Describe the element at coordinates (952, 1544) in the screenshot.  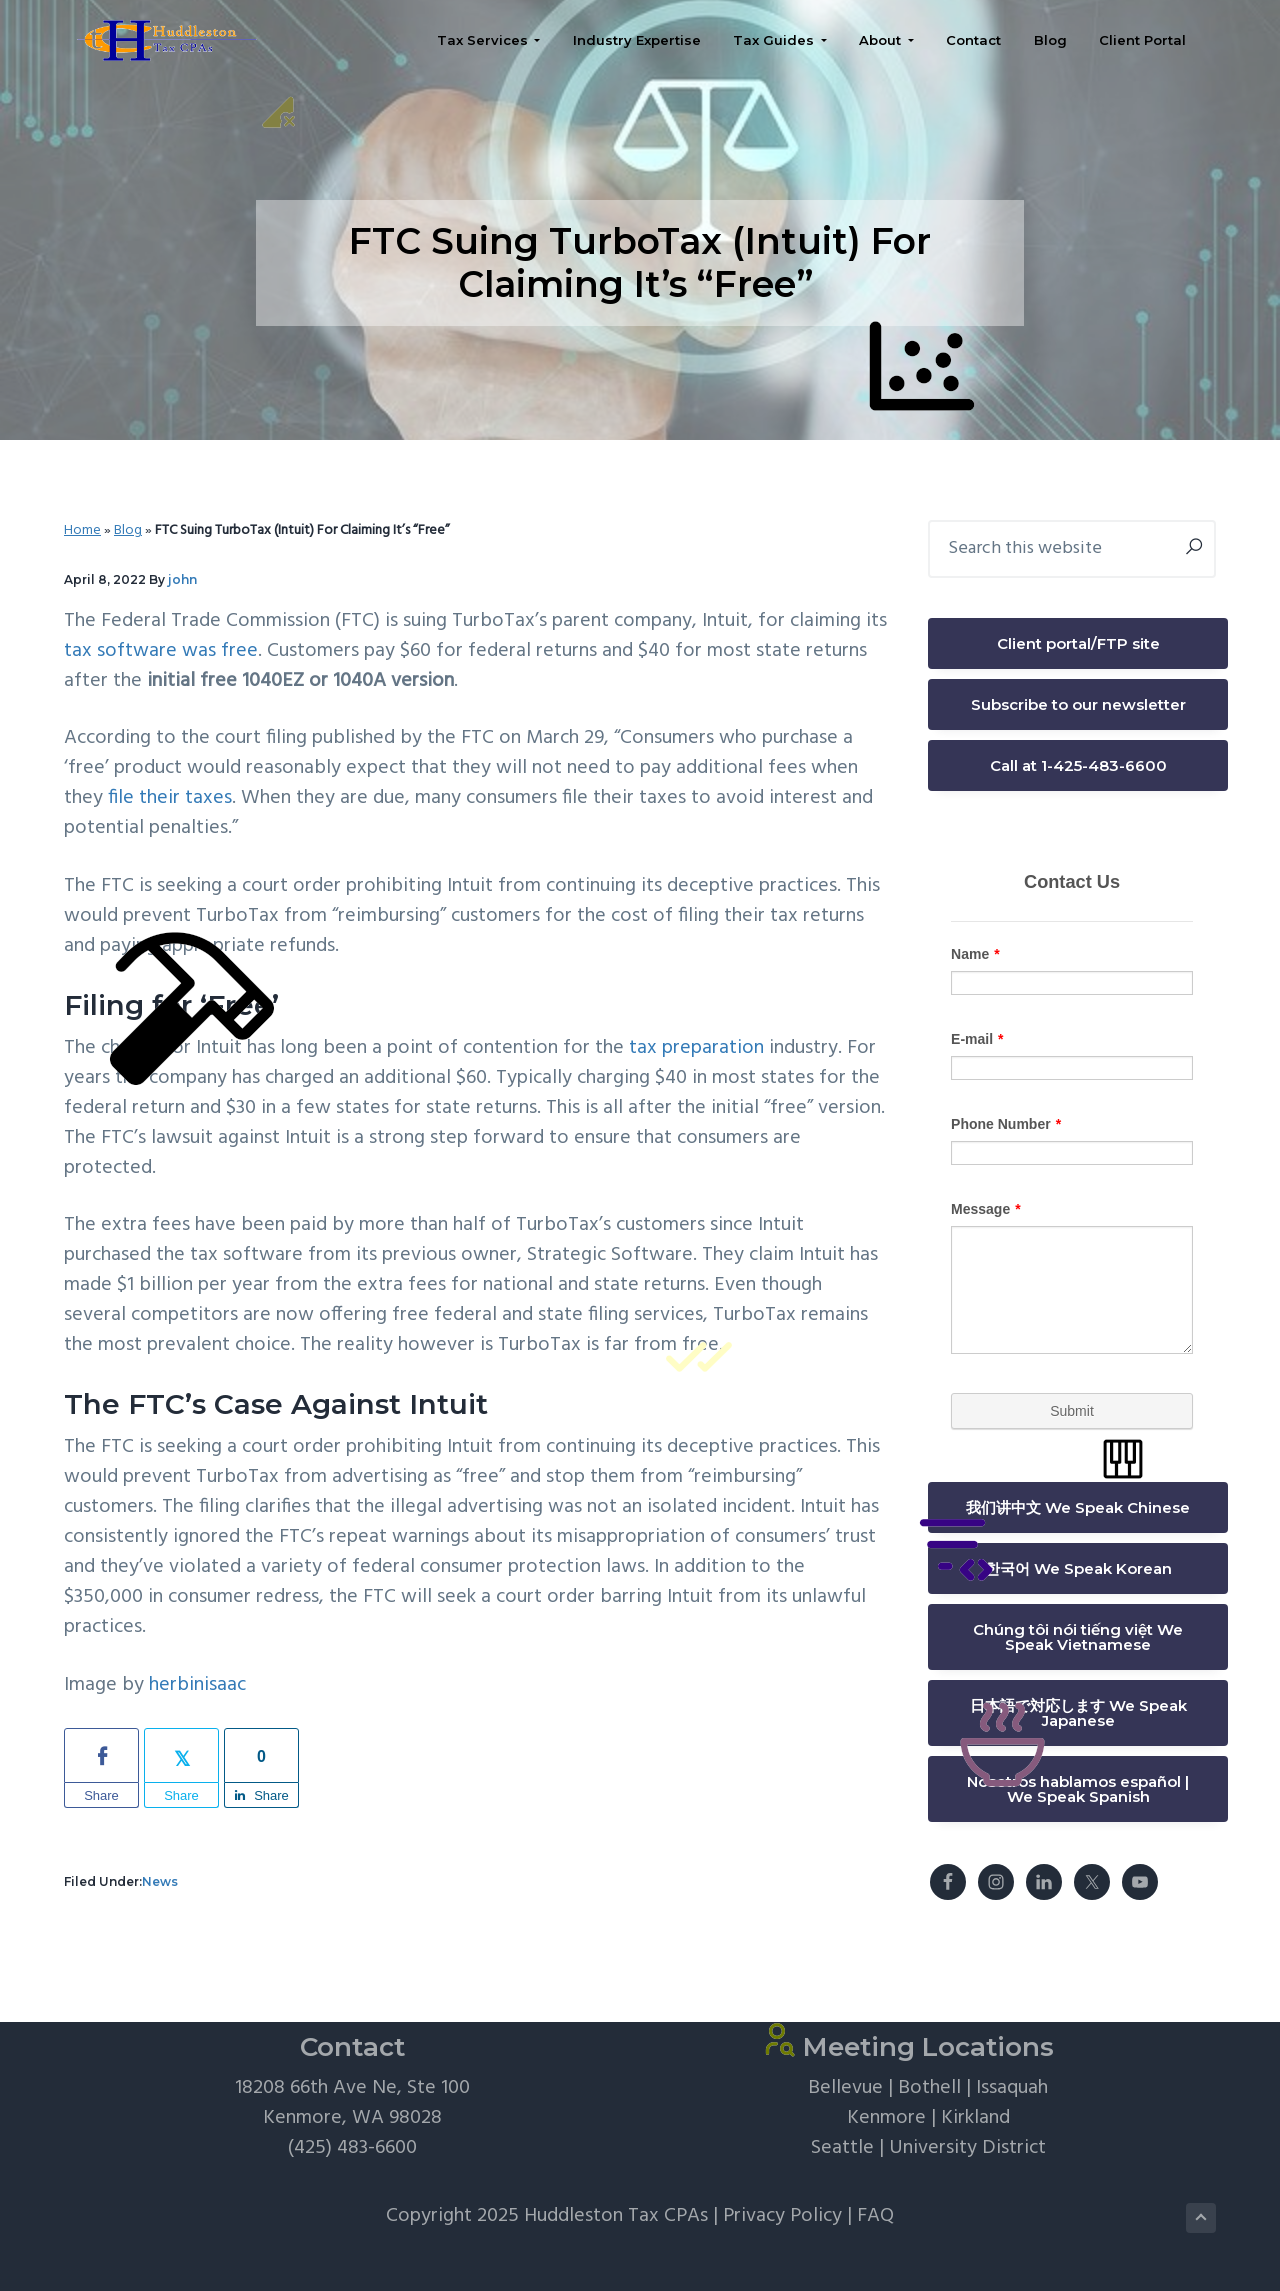
I see `filter results by code or script` at that location.